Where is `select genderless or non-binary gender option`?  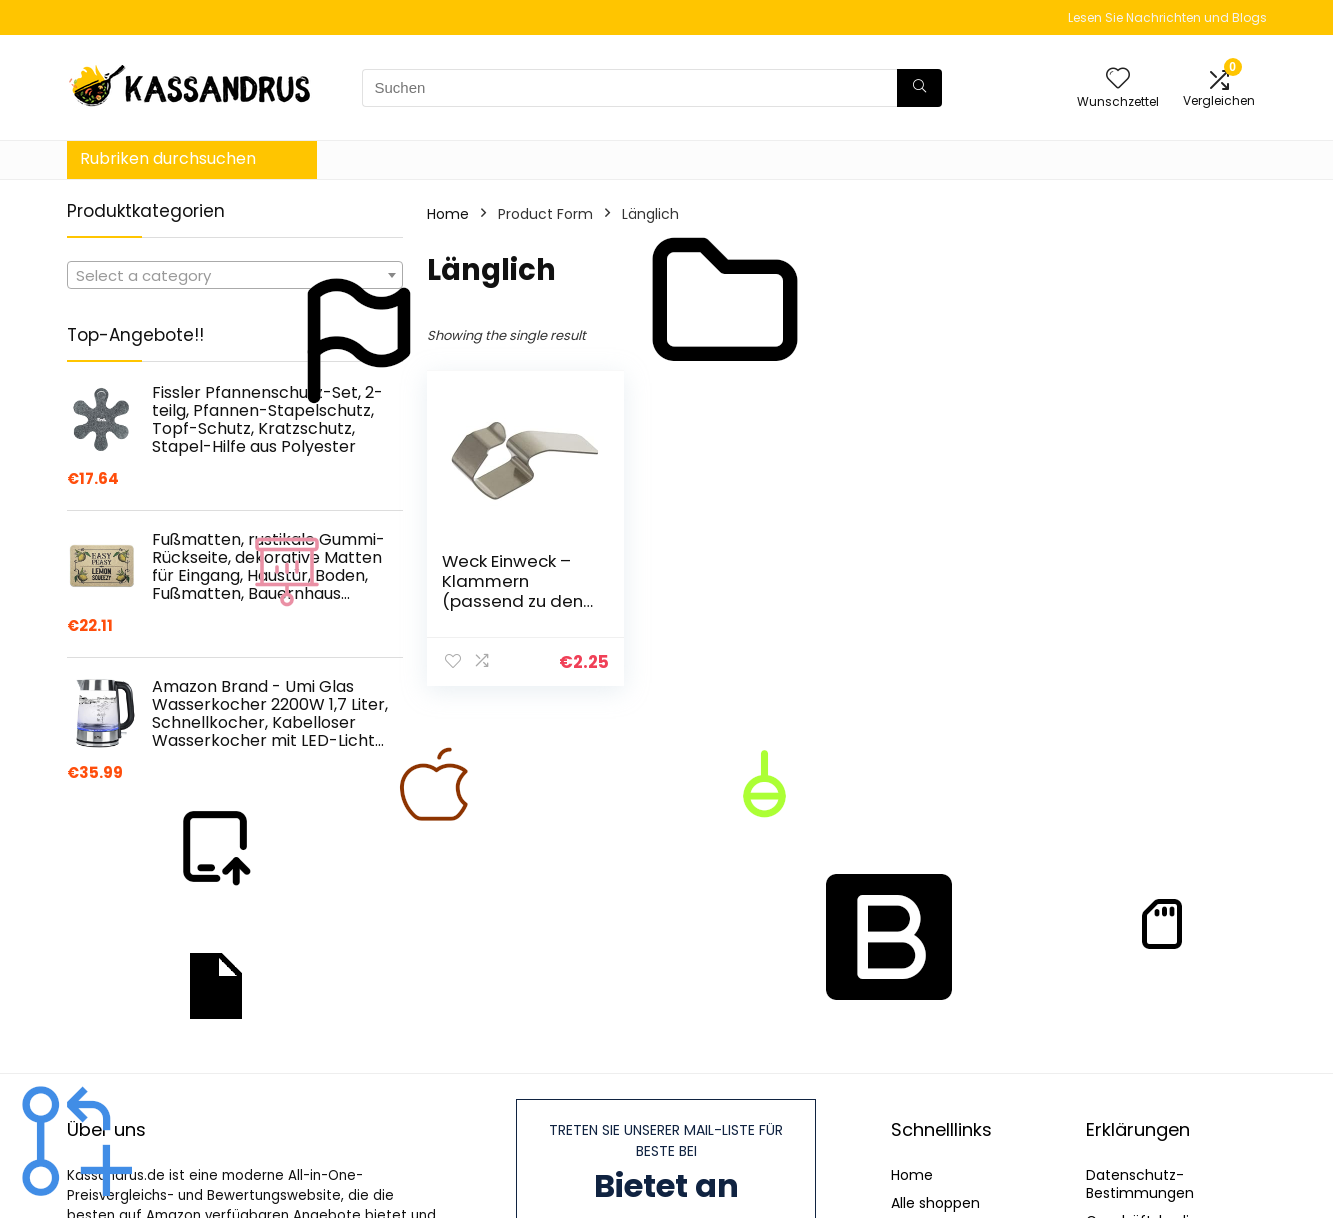
select genderless or non-binary gender option is located at coordinates (764, 785).